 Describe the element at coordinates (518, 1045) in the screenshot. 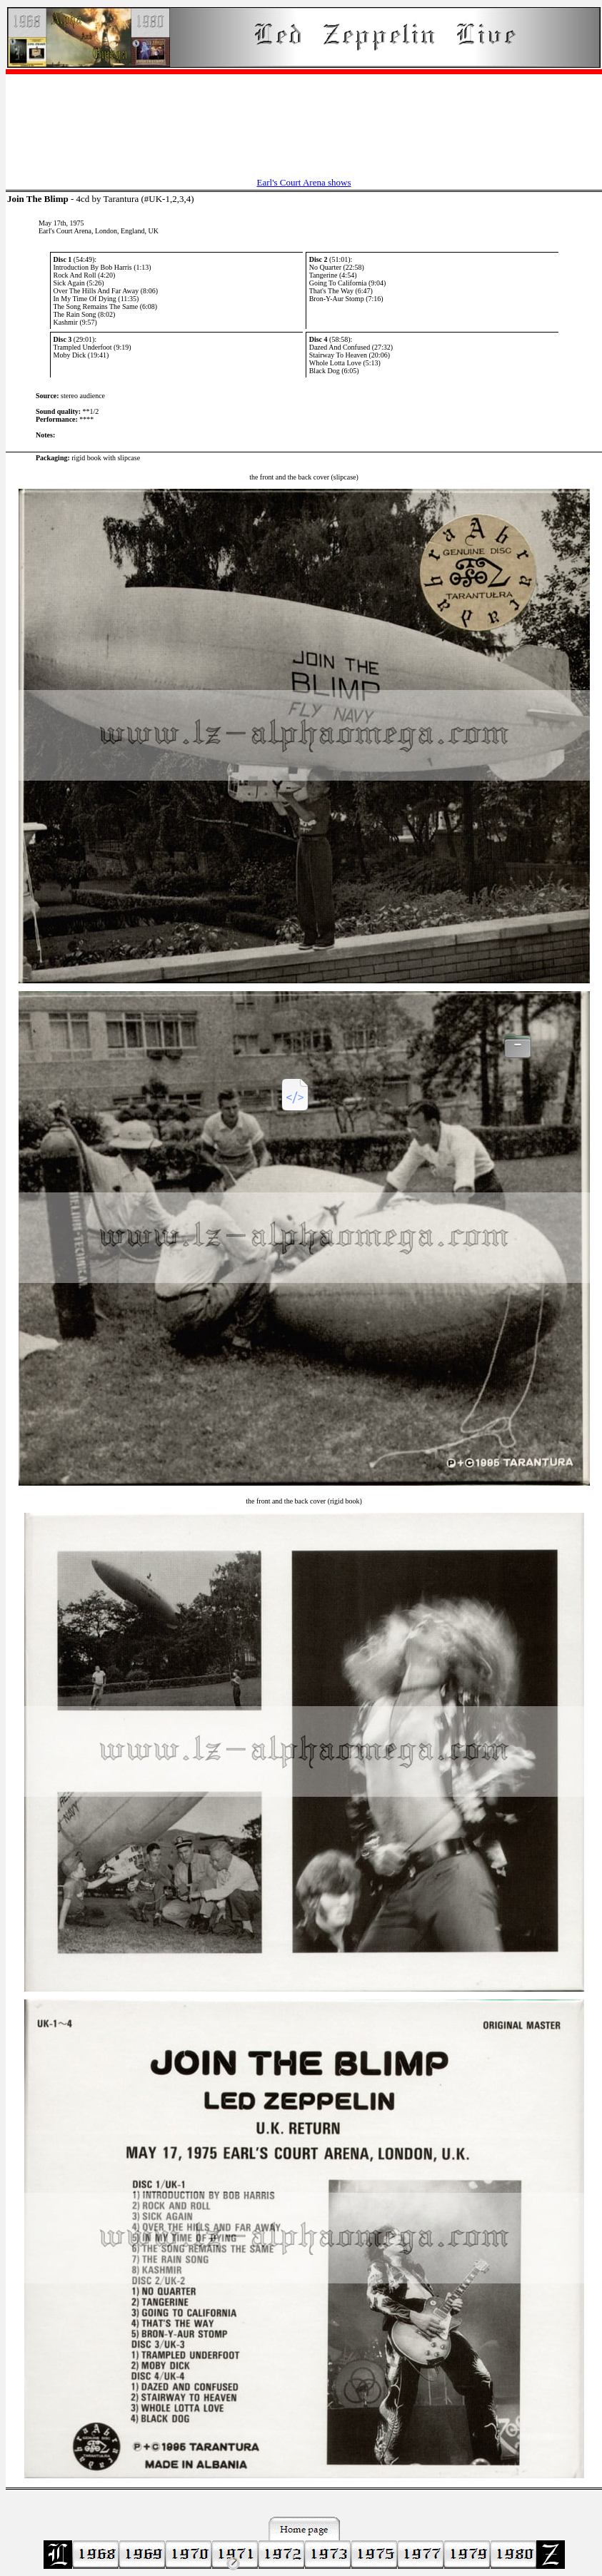

I see `open the file manager application` at that location.